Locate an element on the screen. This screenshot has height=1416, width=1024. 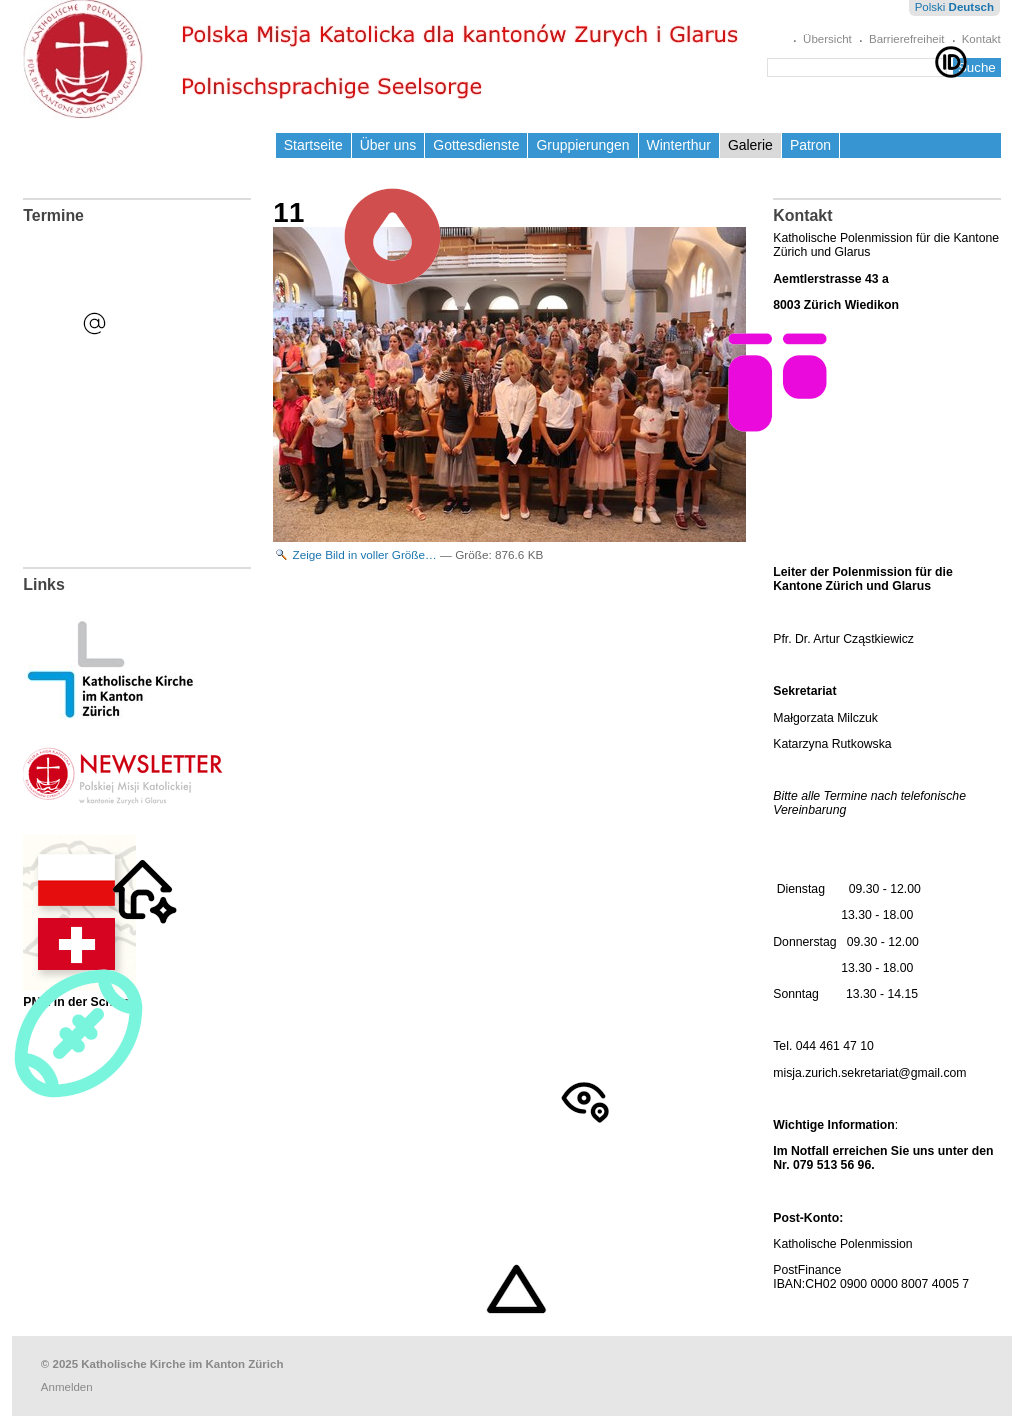
adjust color or ink settings is located at coordinates (392, 236).